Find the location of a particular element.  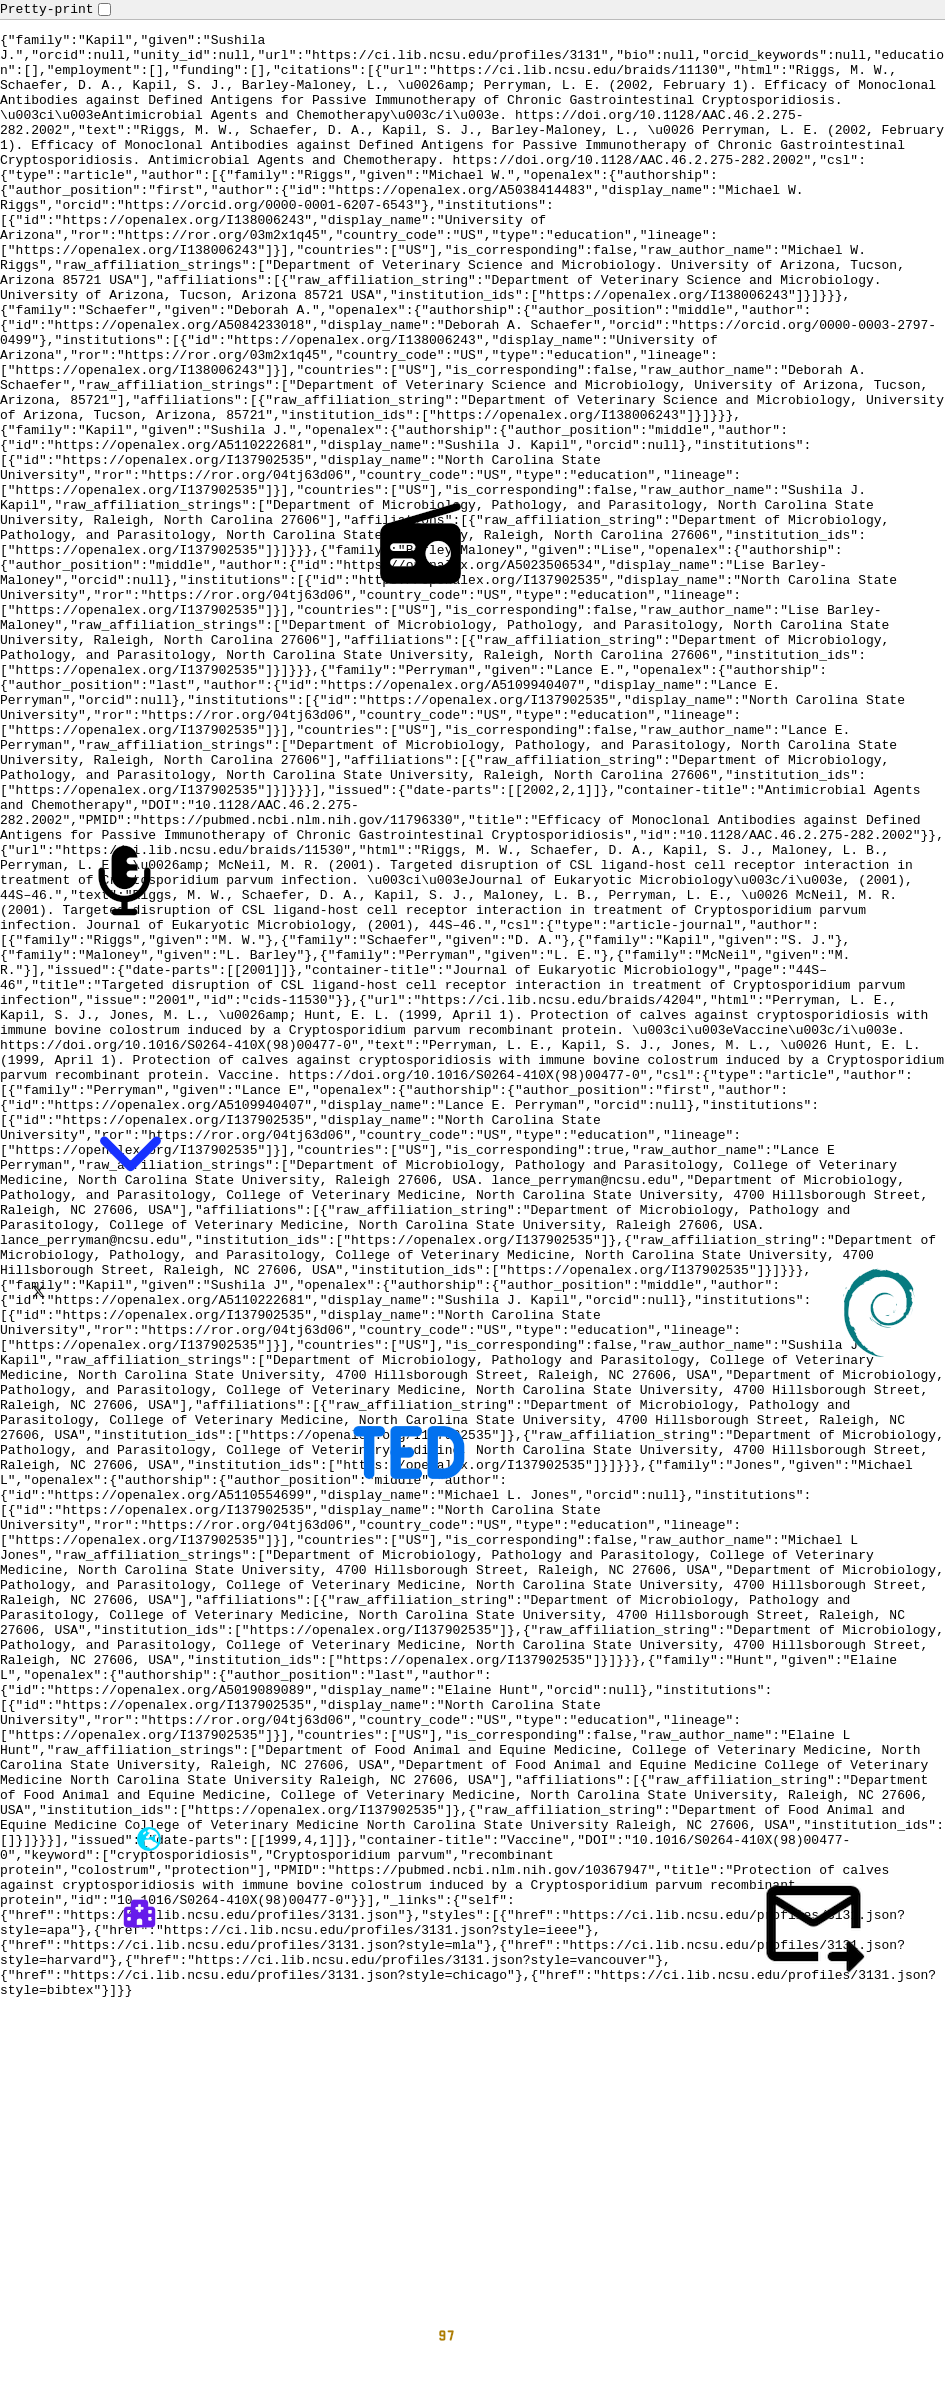

share to X (formerly Twitter) is located at coordinates (38, 1291).